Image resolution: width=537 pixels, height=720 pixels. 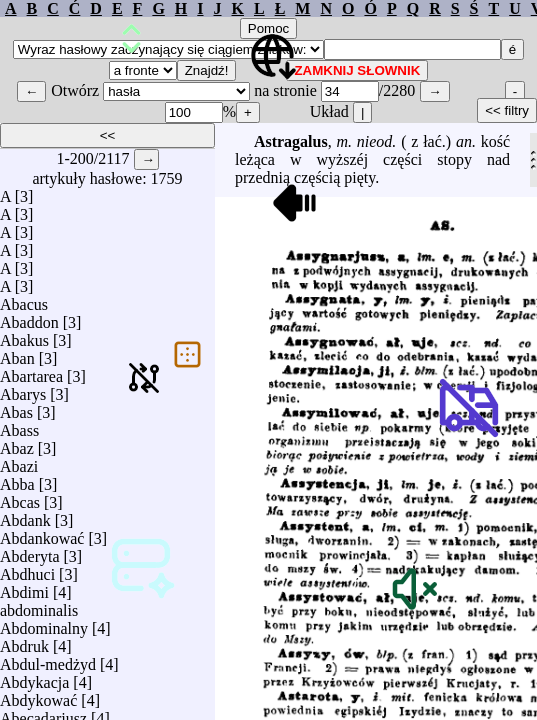 What do you see at coordinates (469, 408) in the screenshot?
I see `delivery unavailable` at bounding box center [469, 408].